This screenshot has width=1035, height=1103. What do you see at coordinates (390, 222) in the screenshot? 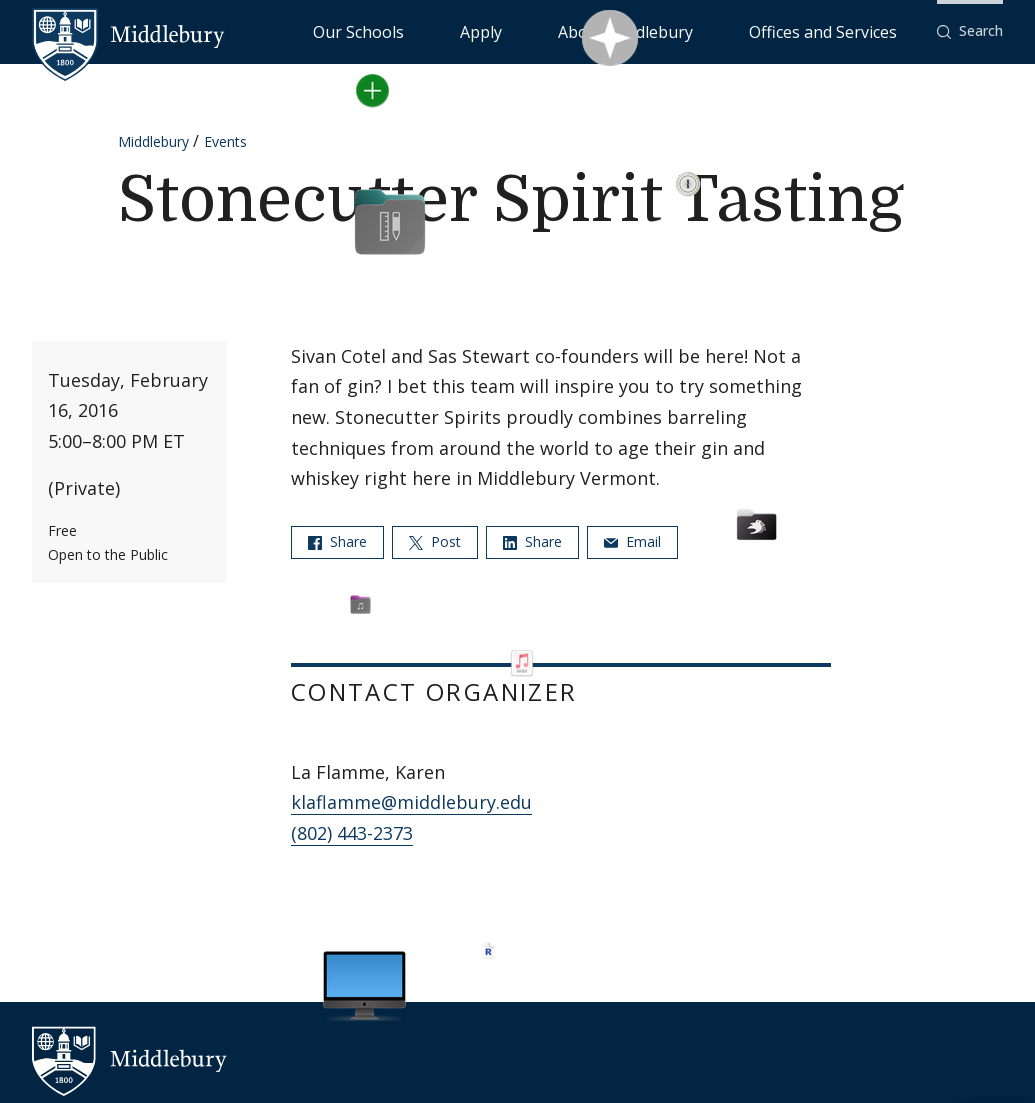
I see `open templates folder` at bounding box center [390, 222].